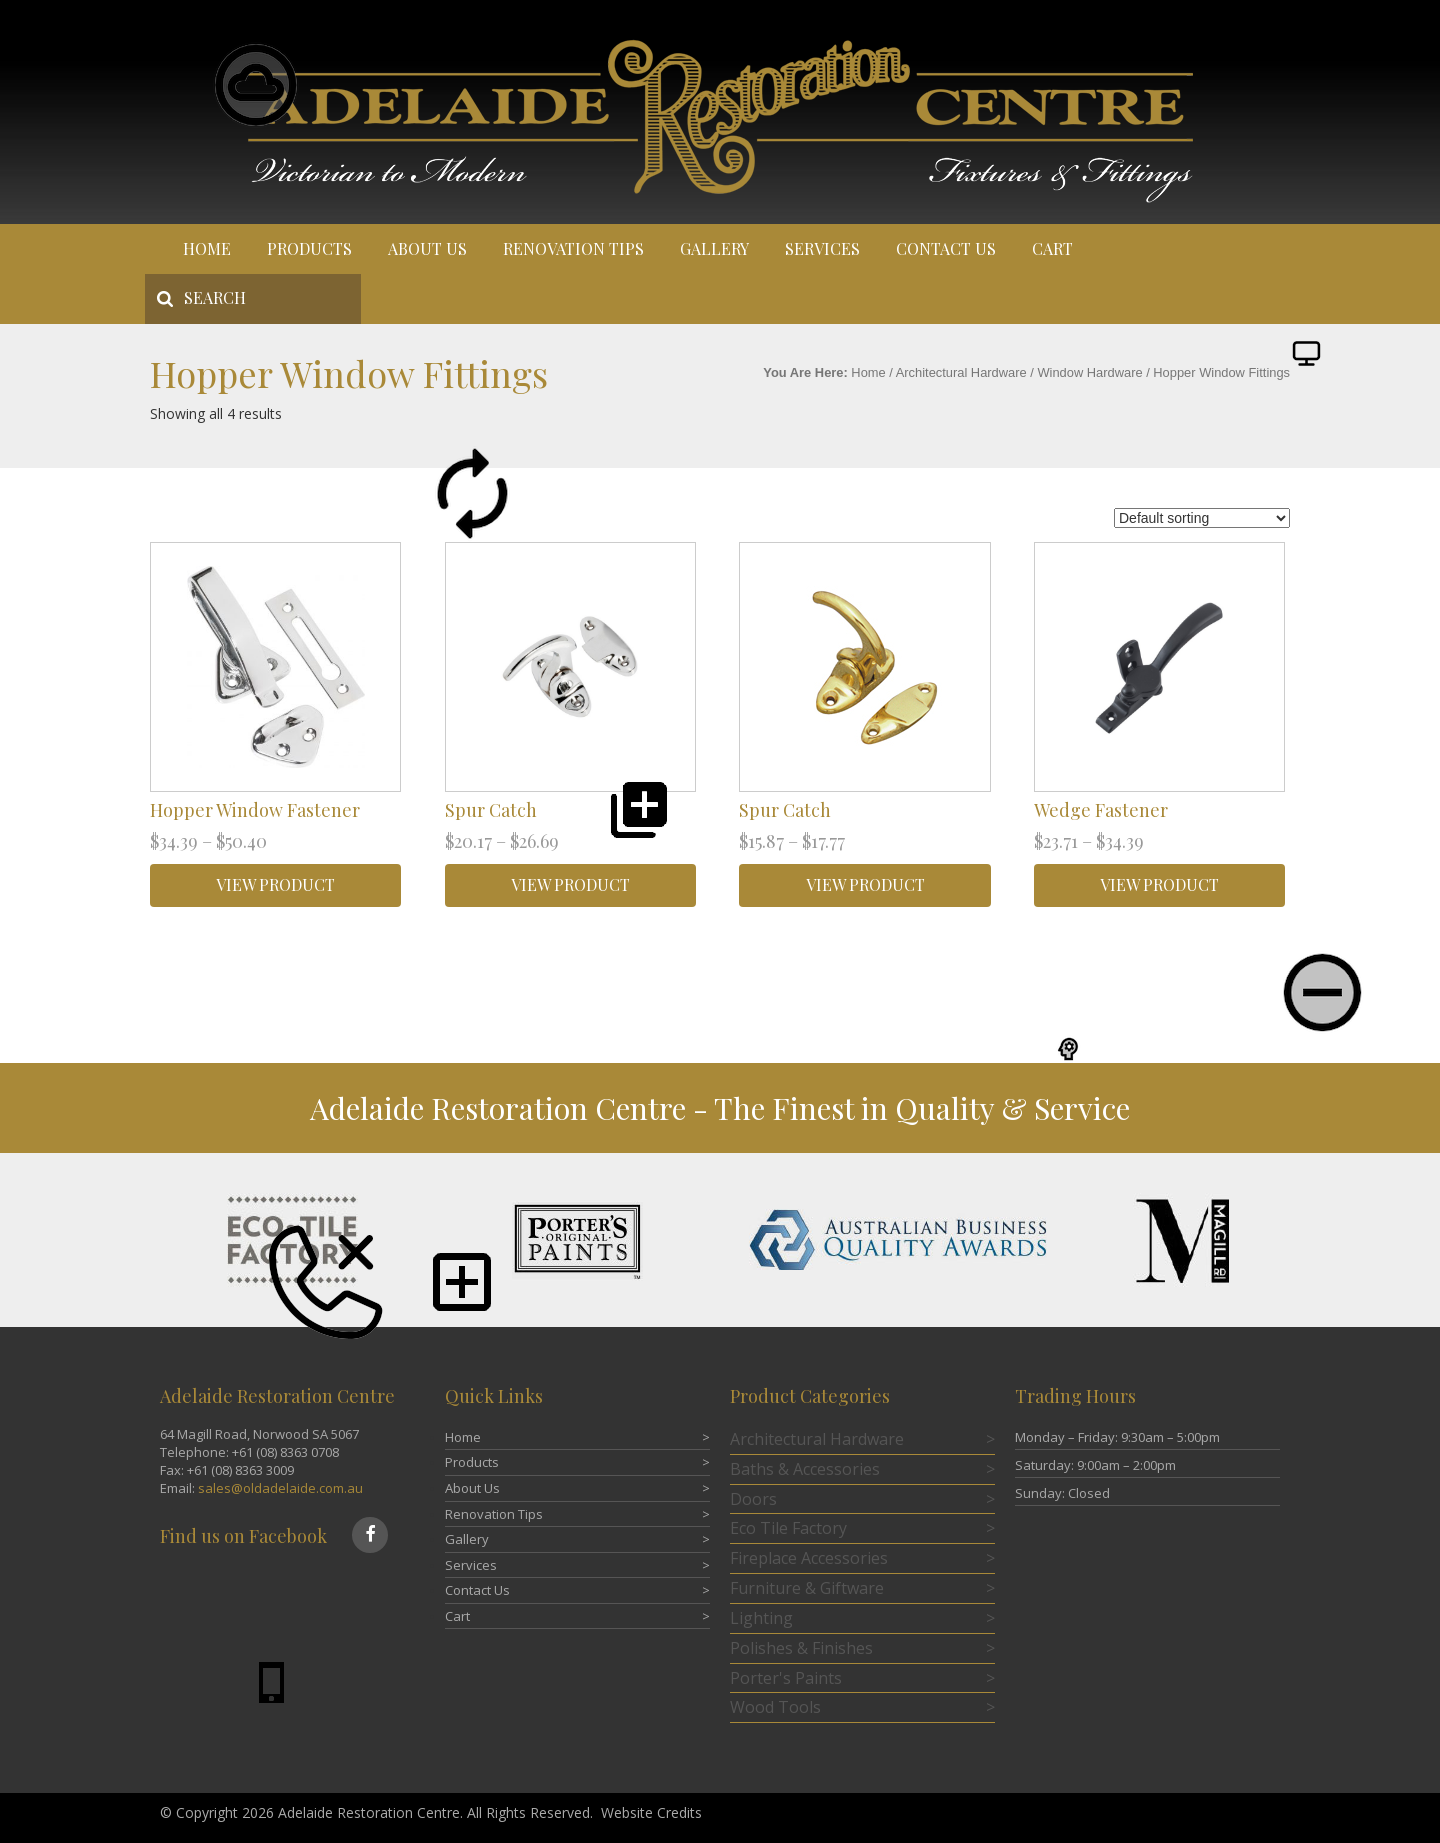 The height and width of the screenshot is (1843, 1440). I want to click on add to queue, so click(639, 810).